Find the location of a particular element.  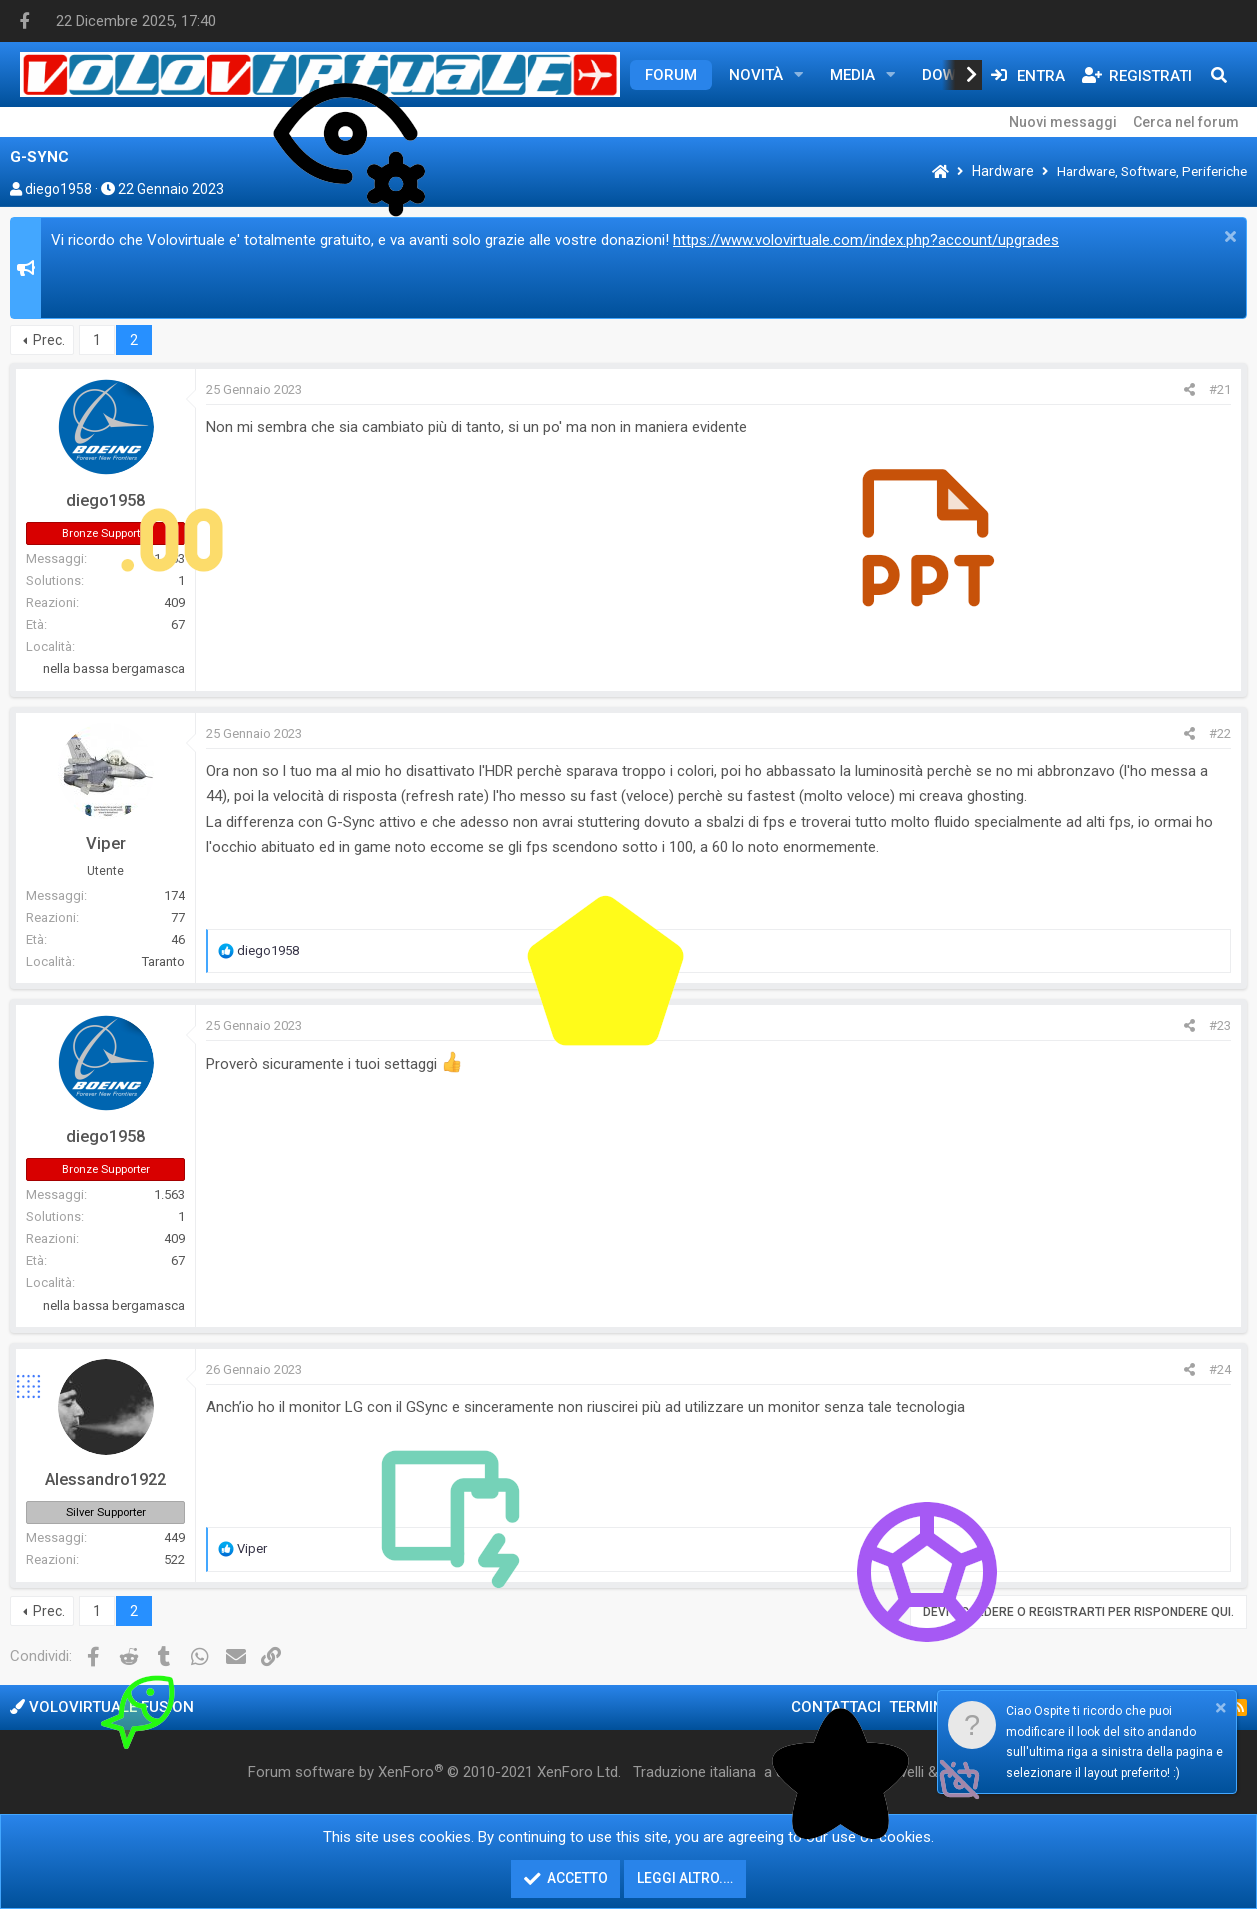

add to favorites is located at coordinates (840, 1776).